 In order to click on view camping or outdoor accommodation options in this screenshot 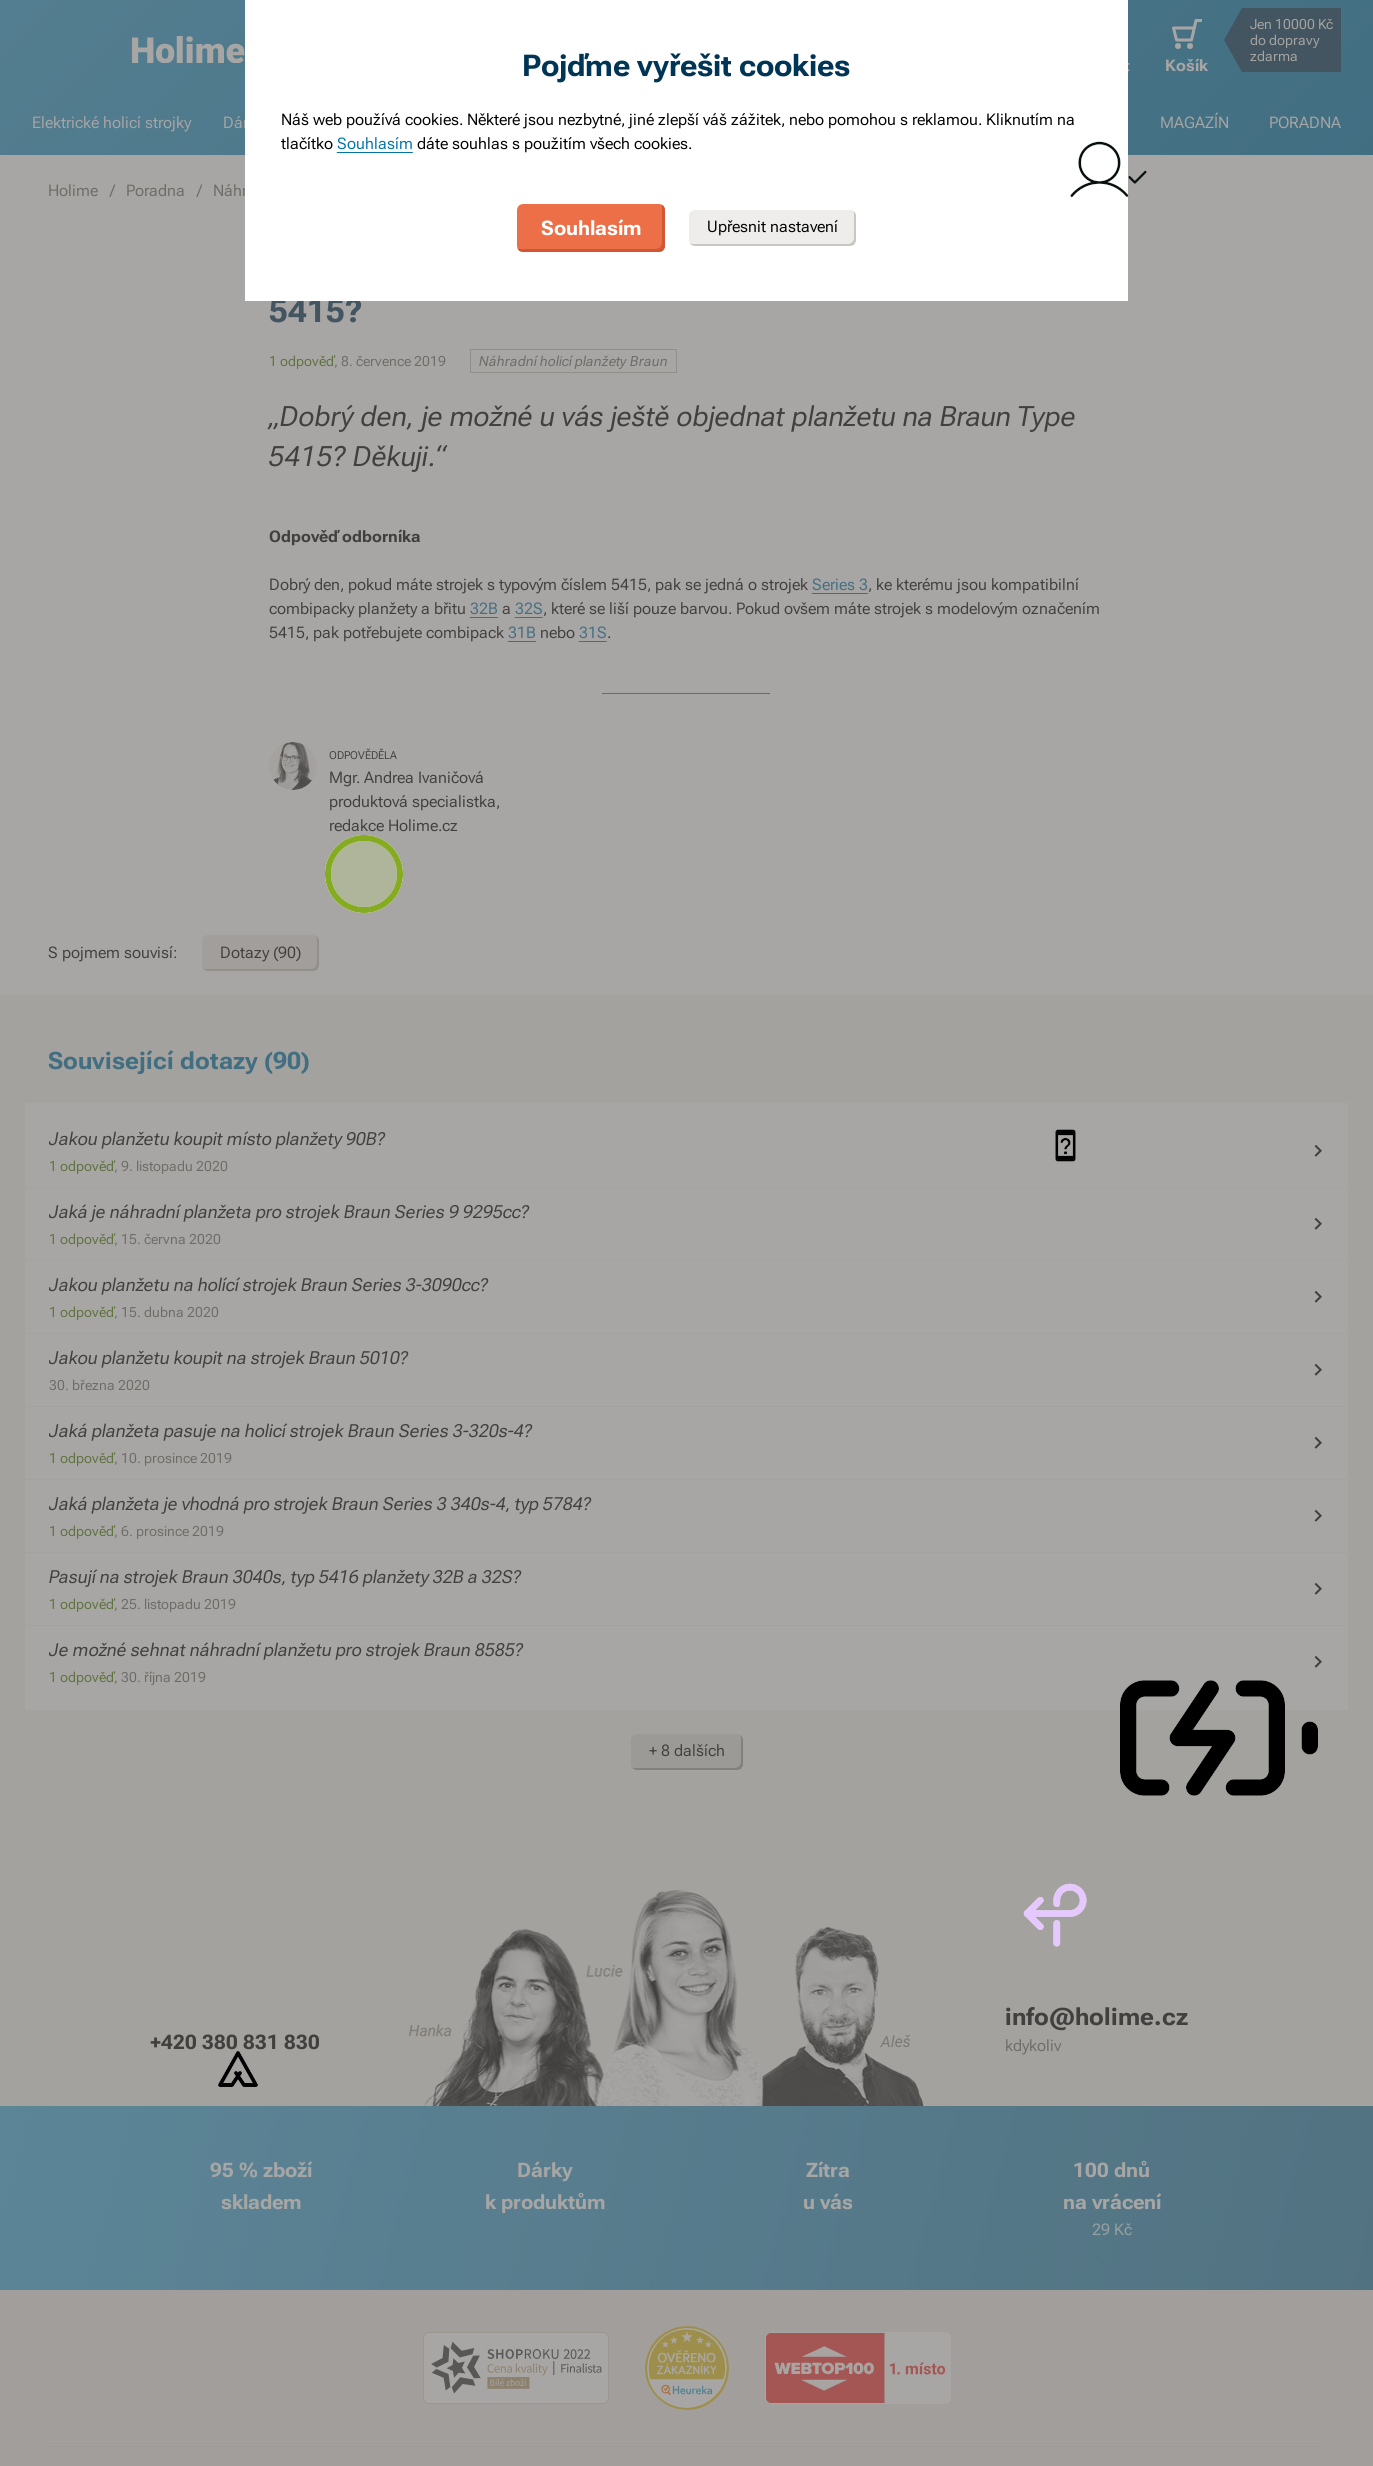, I will do `click(238, 2069)`.